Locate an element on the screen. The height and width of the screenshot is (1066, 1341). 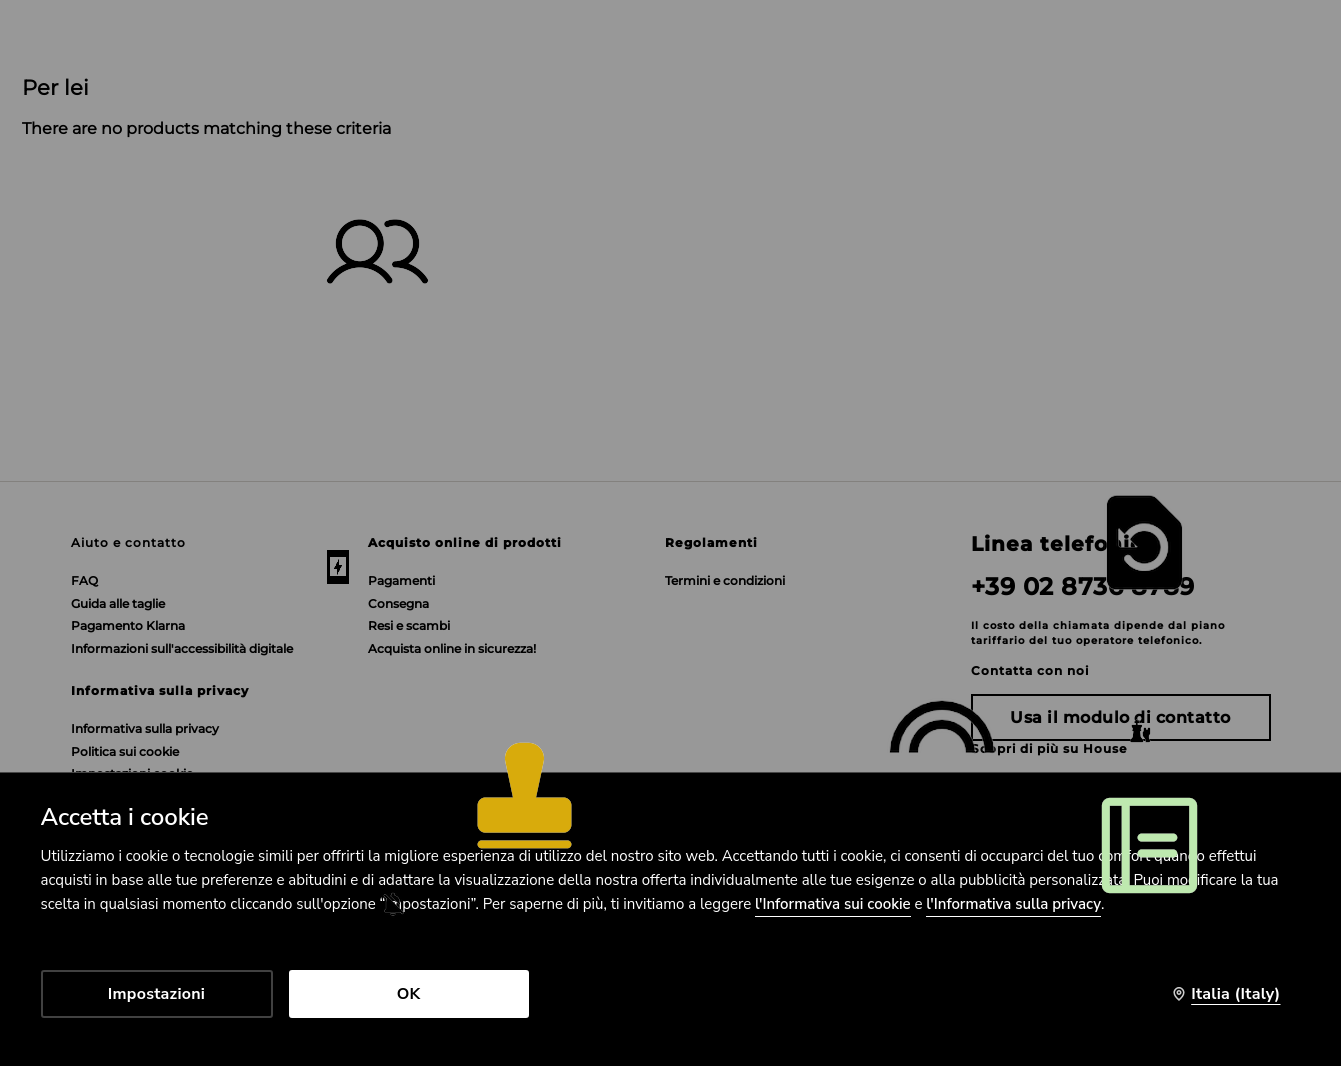
find nearby electric vehicle charging stations is located at coordinates (338, 567).